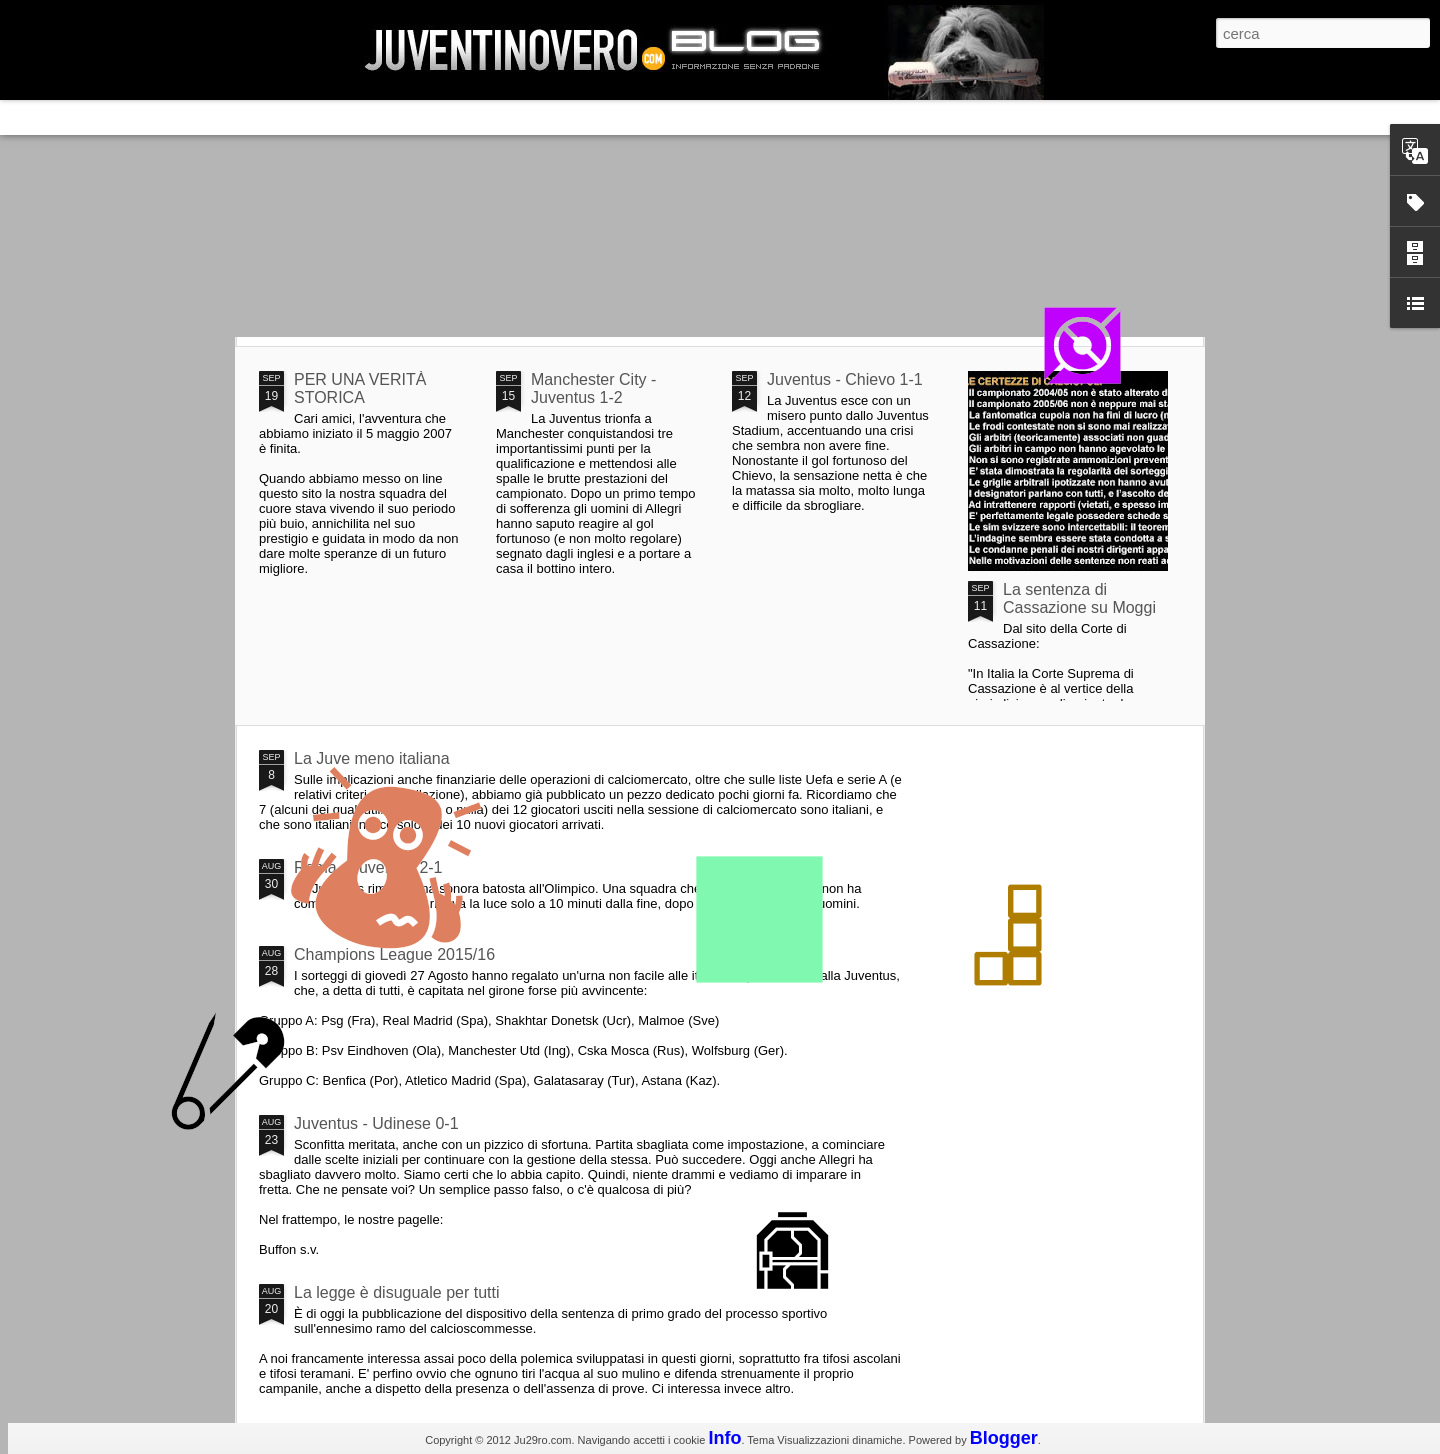 Image resolution: width=1440 pixels, height=1454 pixels. What do you see at coordinates (759, 919) in the screenshot?
I see `placeholder for empty content area` at bounding box center [759, 919].